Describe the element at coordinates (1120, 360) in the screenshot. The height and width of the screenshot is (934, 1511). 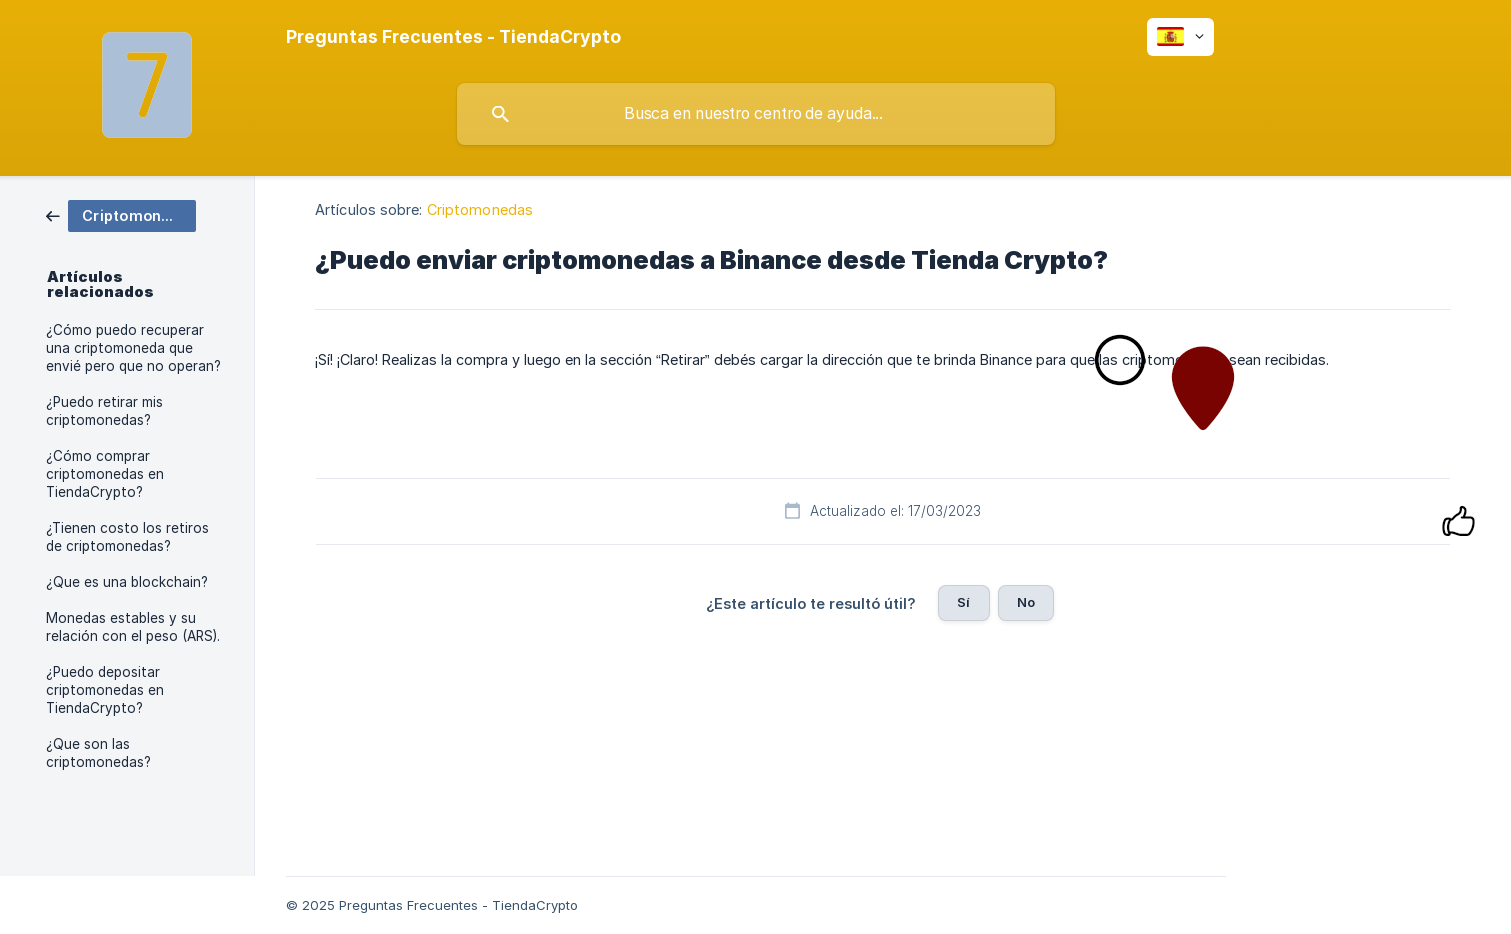
I see `unselected radio button or checkbox option` at that location.